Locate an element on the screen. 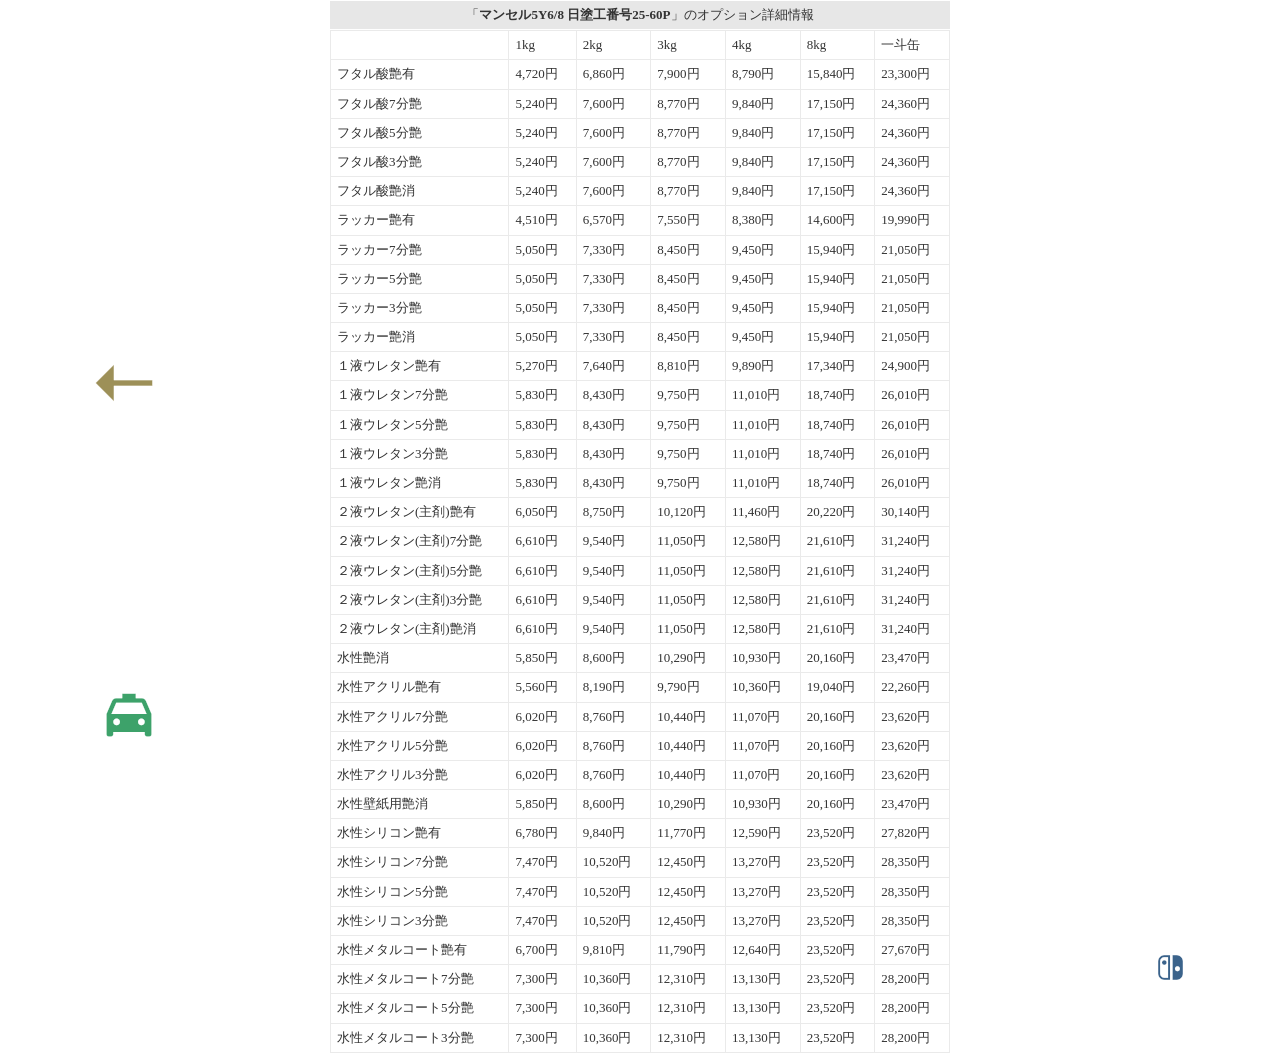 Image resolution: width=1280 pixels, height=1058 pixels. nintendo switch app or related service is located at coordinates (1170, 967).